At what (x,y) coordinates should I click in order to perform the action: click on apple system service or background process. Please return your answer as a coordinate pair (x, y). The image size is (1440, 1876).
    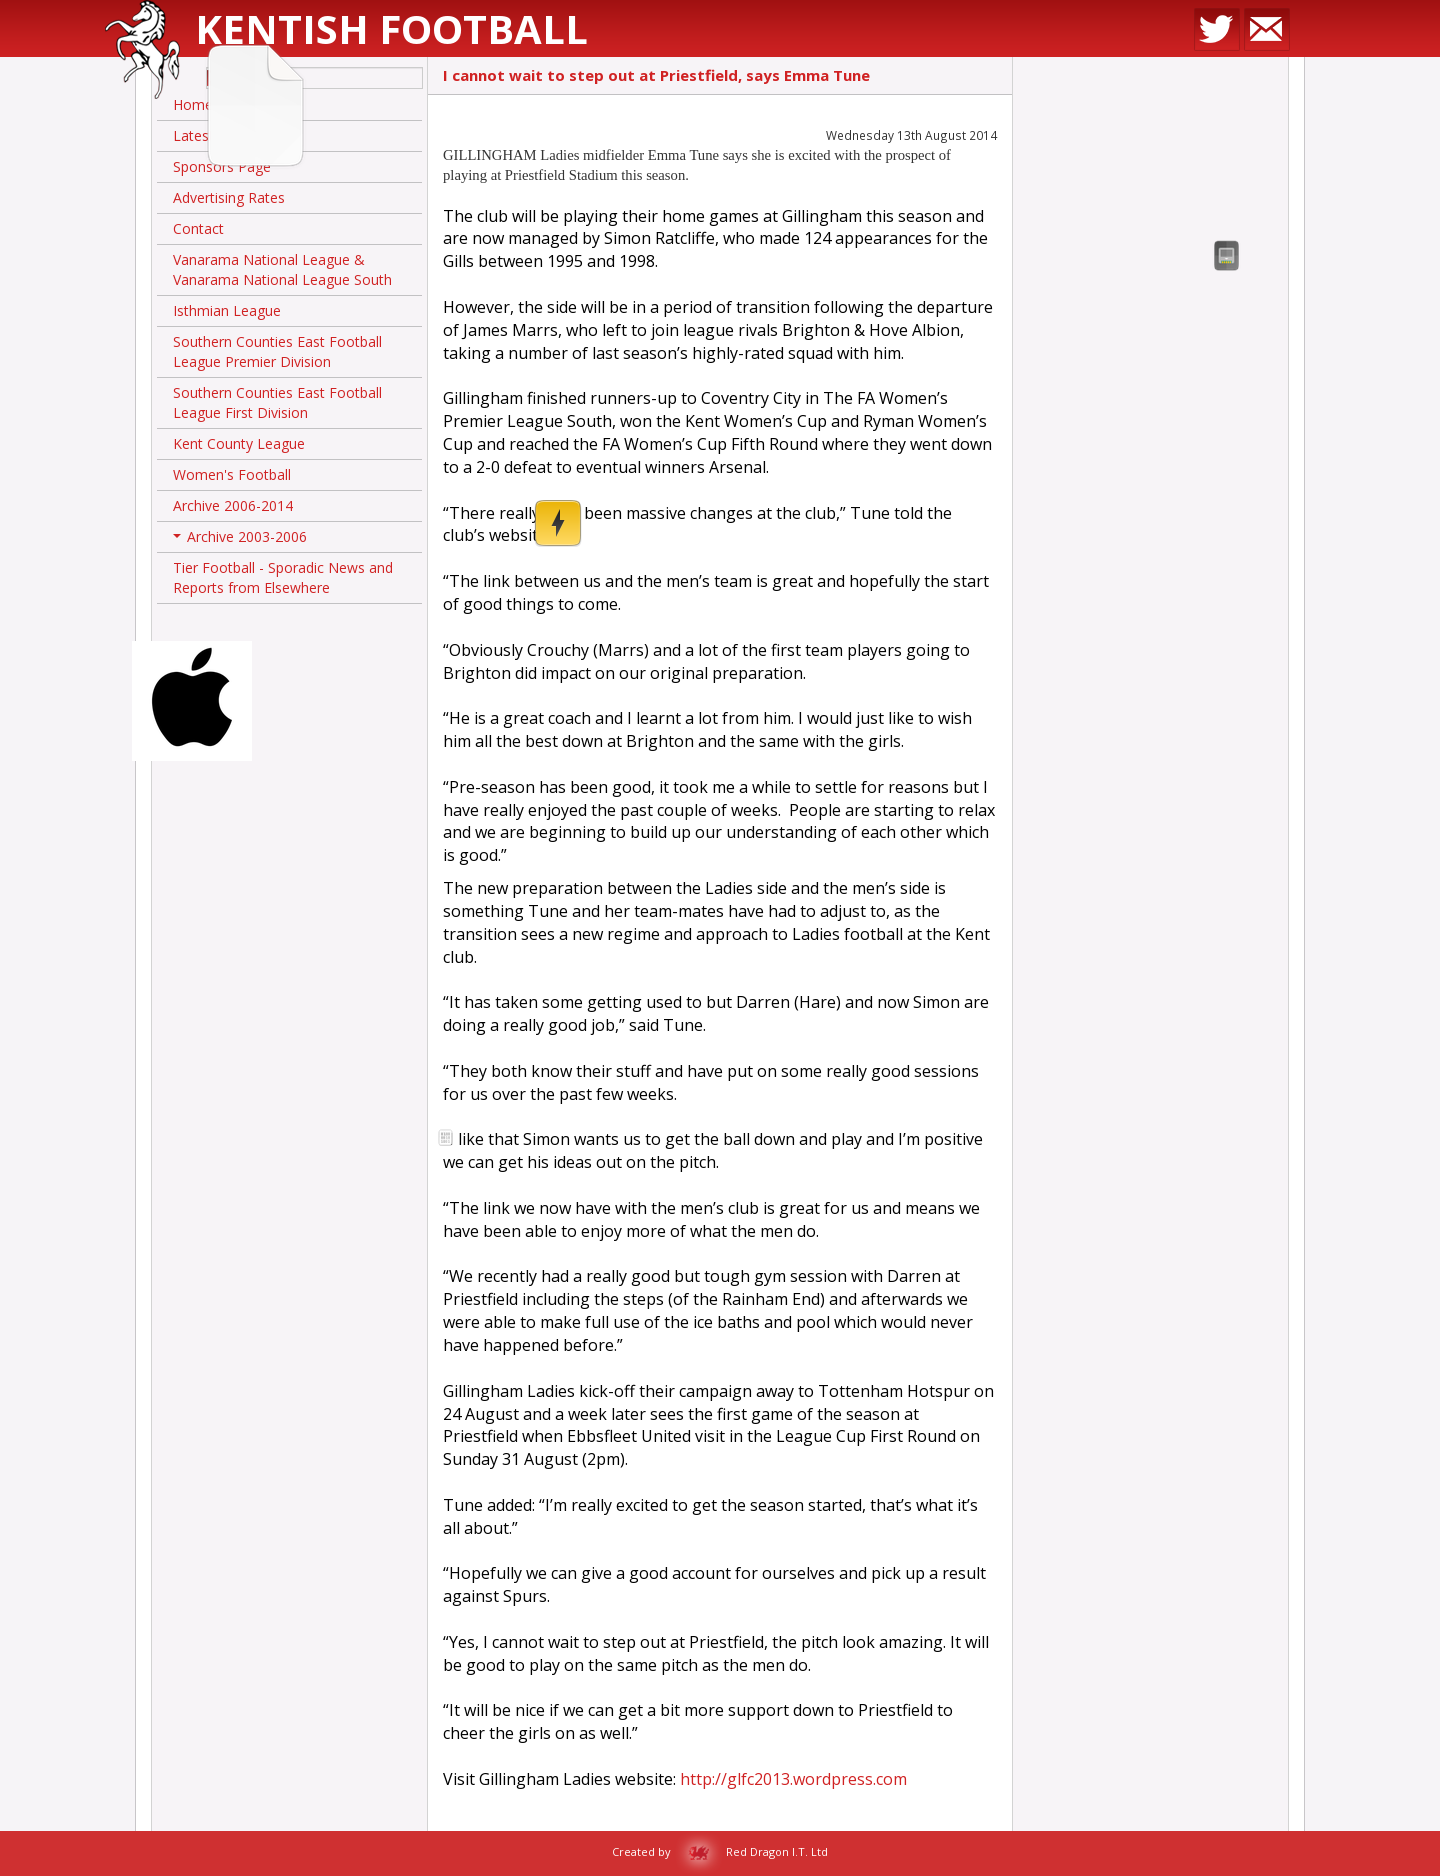
    Looking at the image, I should click on (192, 701).